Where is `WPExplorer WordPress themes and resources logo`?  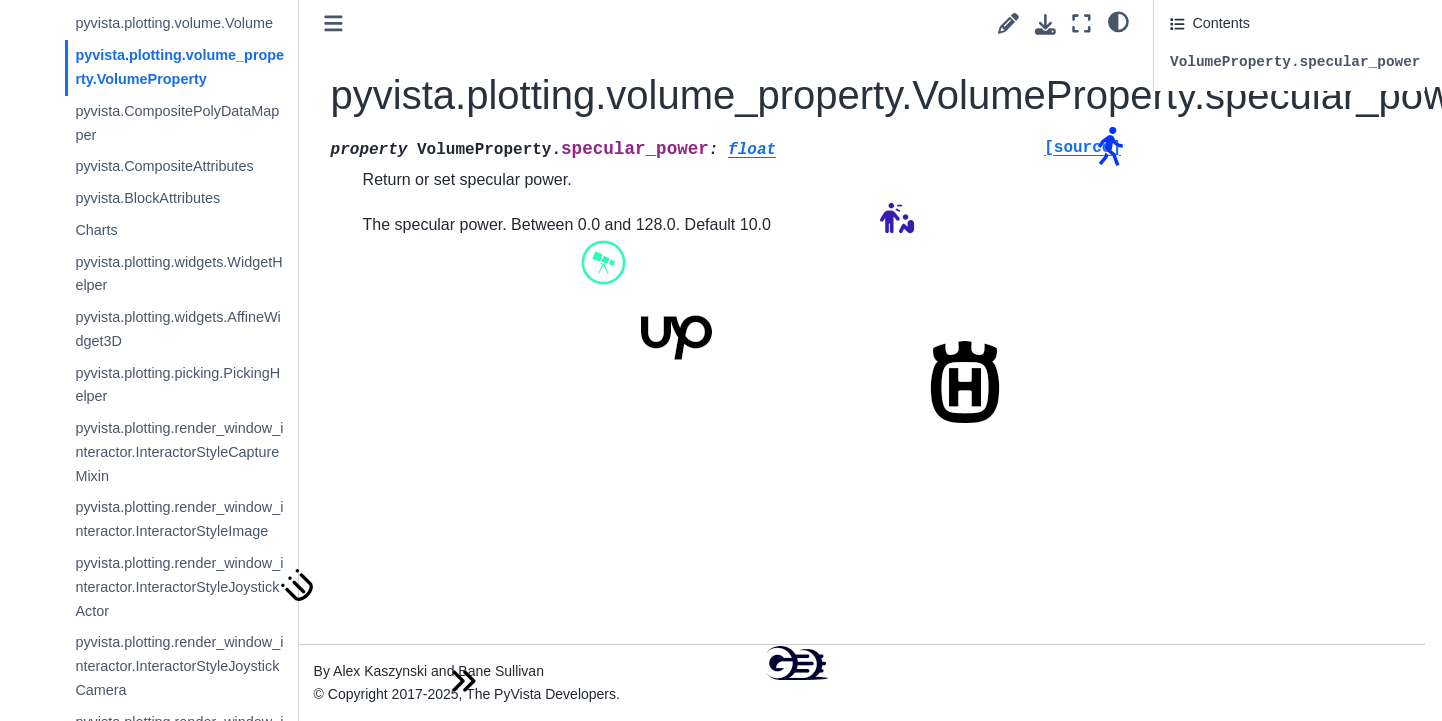
WPExplorer WordPress themes and resources logo is located at coordinates (603, 262).